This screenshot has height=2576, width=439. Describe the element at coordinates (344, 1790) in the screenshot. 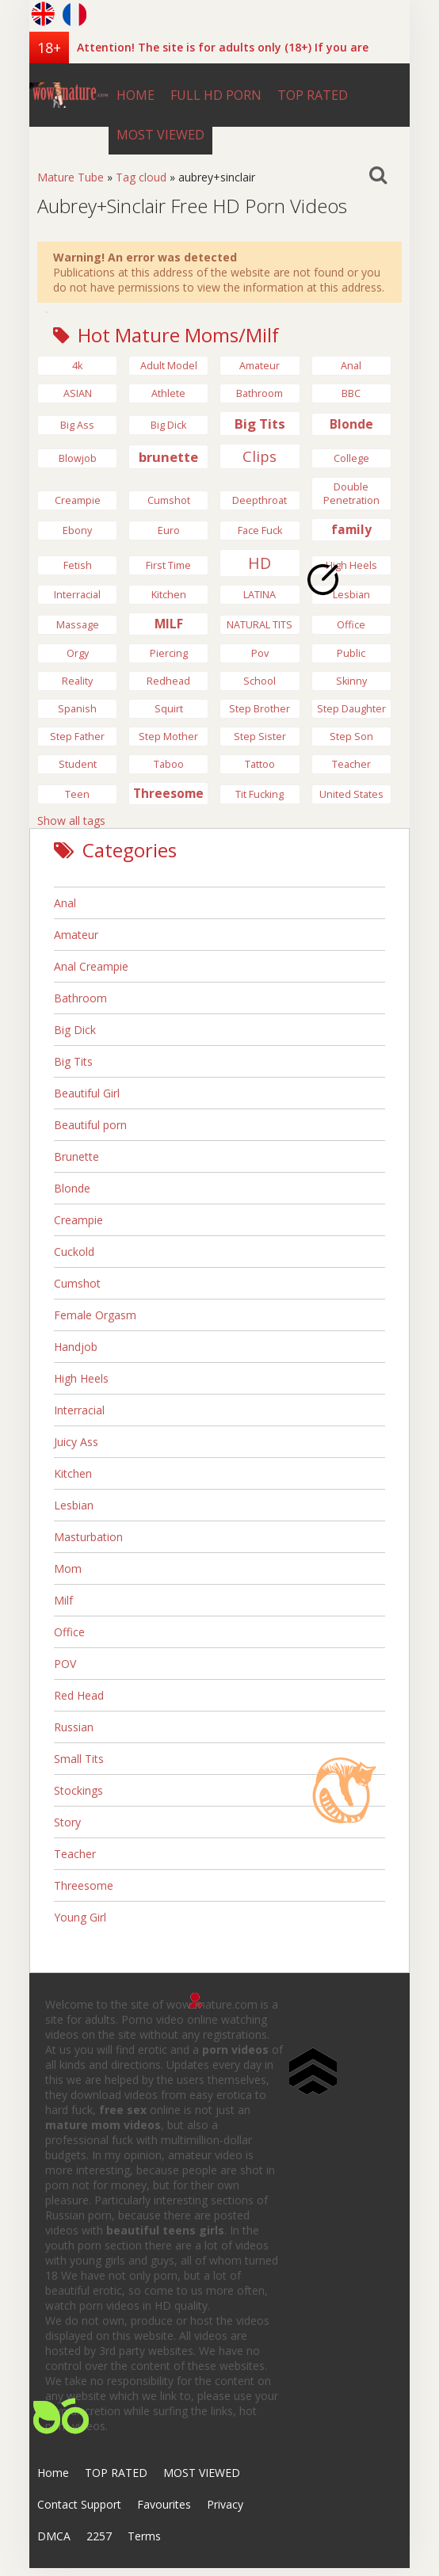

I see `open GNU IceCat browser` at that location.